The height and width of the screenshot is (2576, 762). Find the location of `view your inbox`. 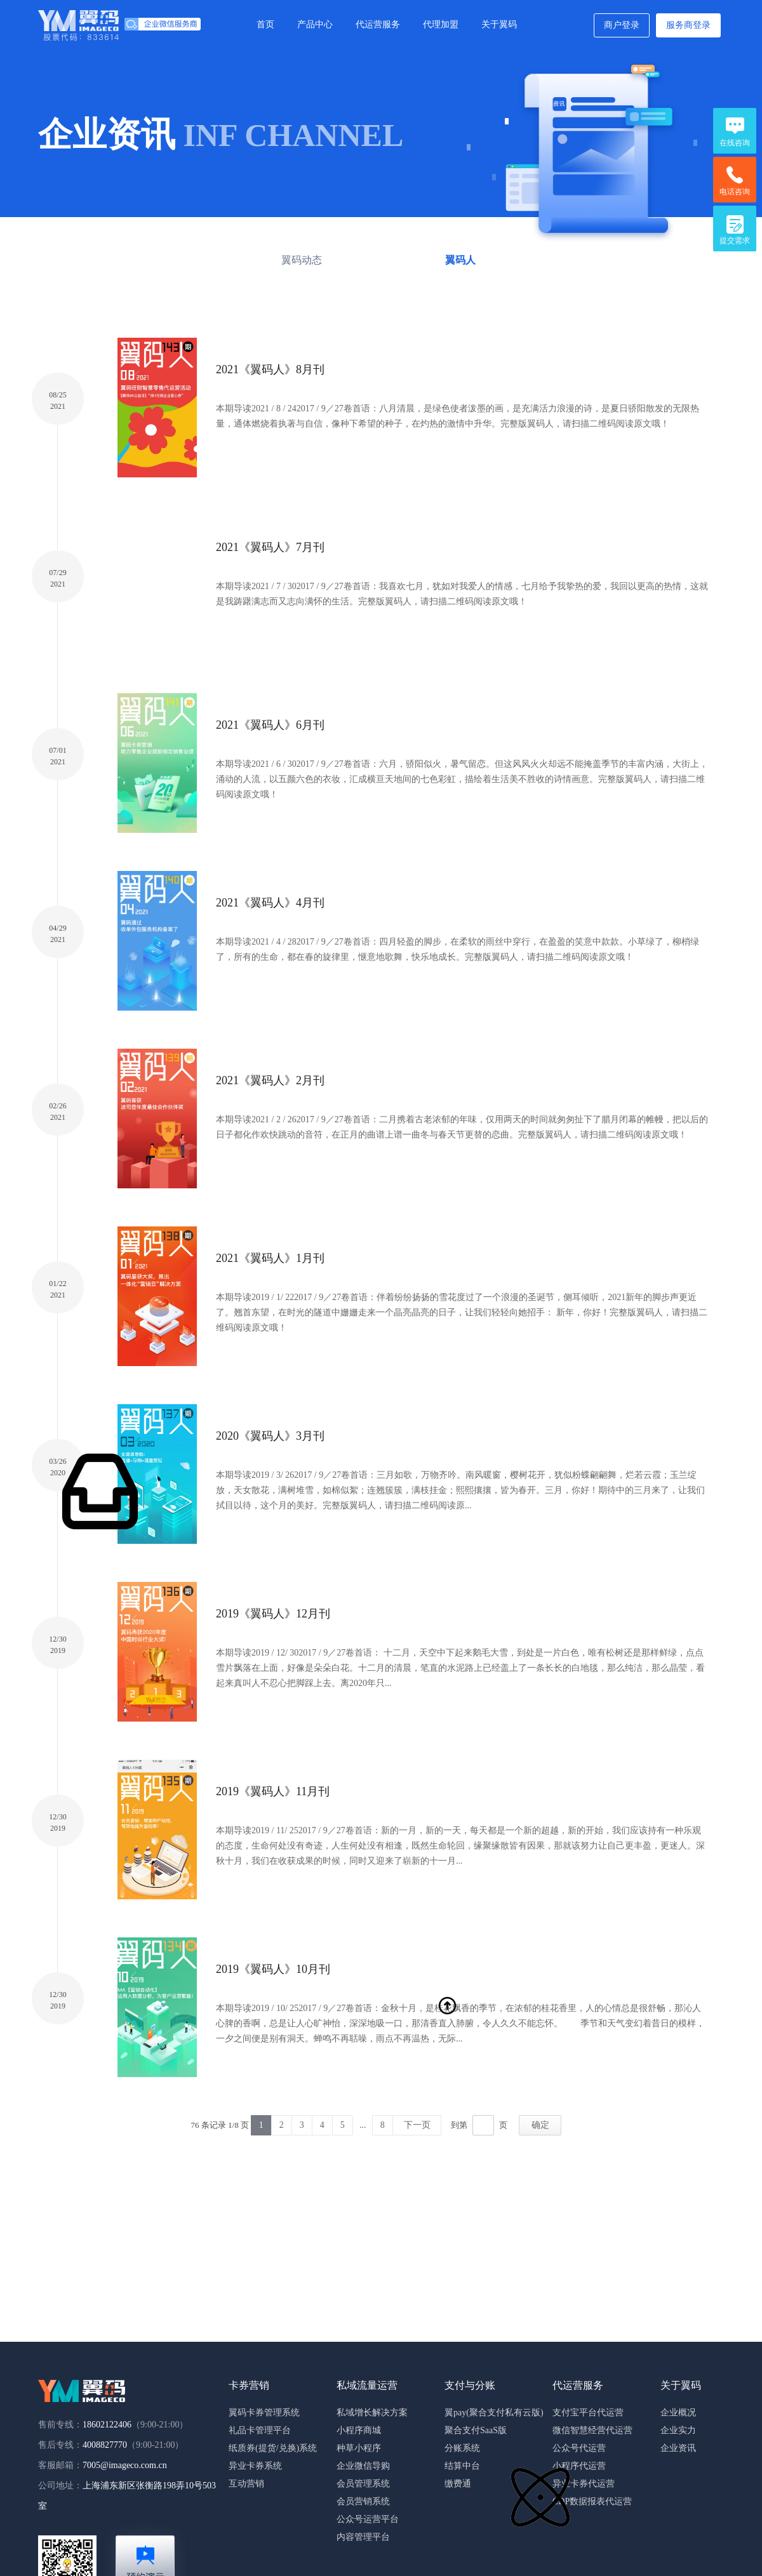

view your inbox is located at coordinates (100, 1491).